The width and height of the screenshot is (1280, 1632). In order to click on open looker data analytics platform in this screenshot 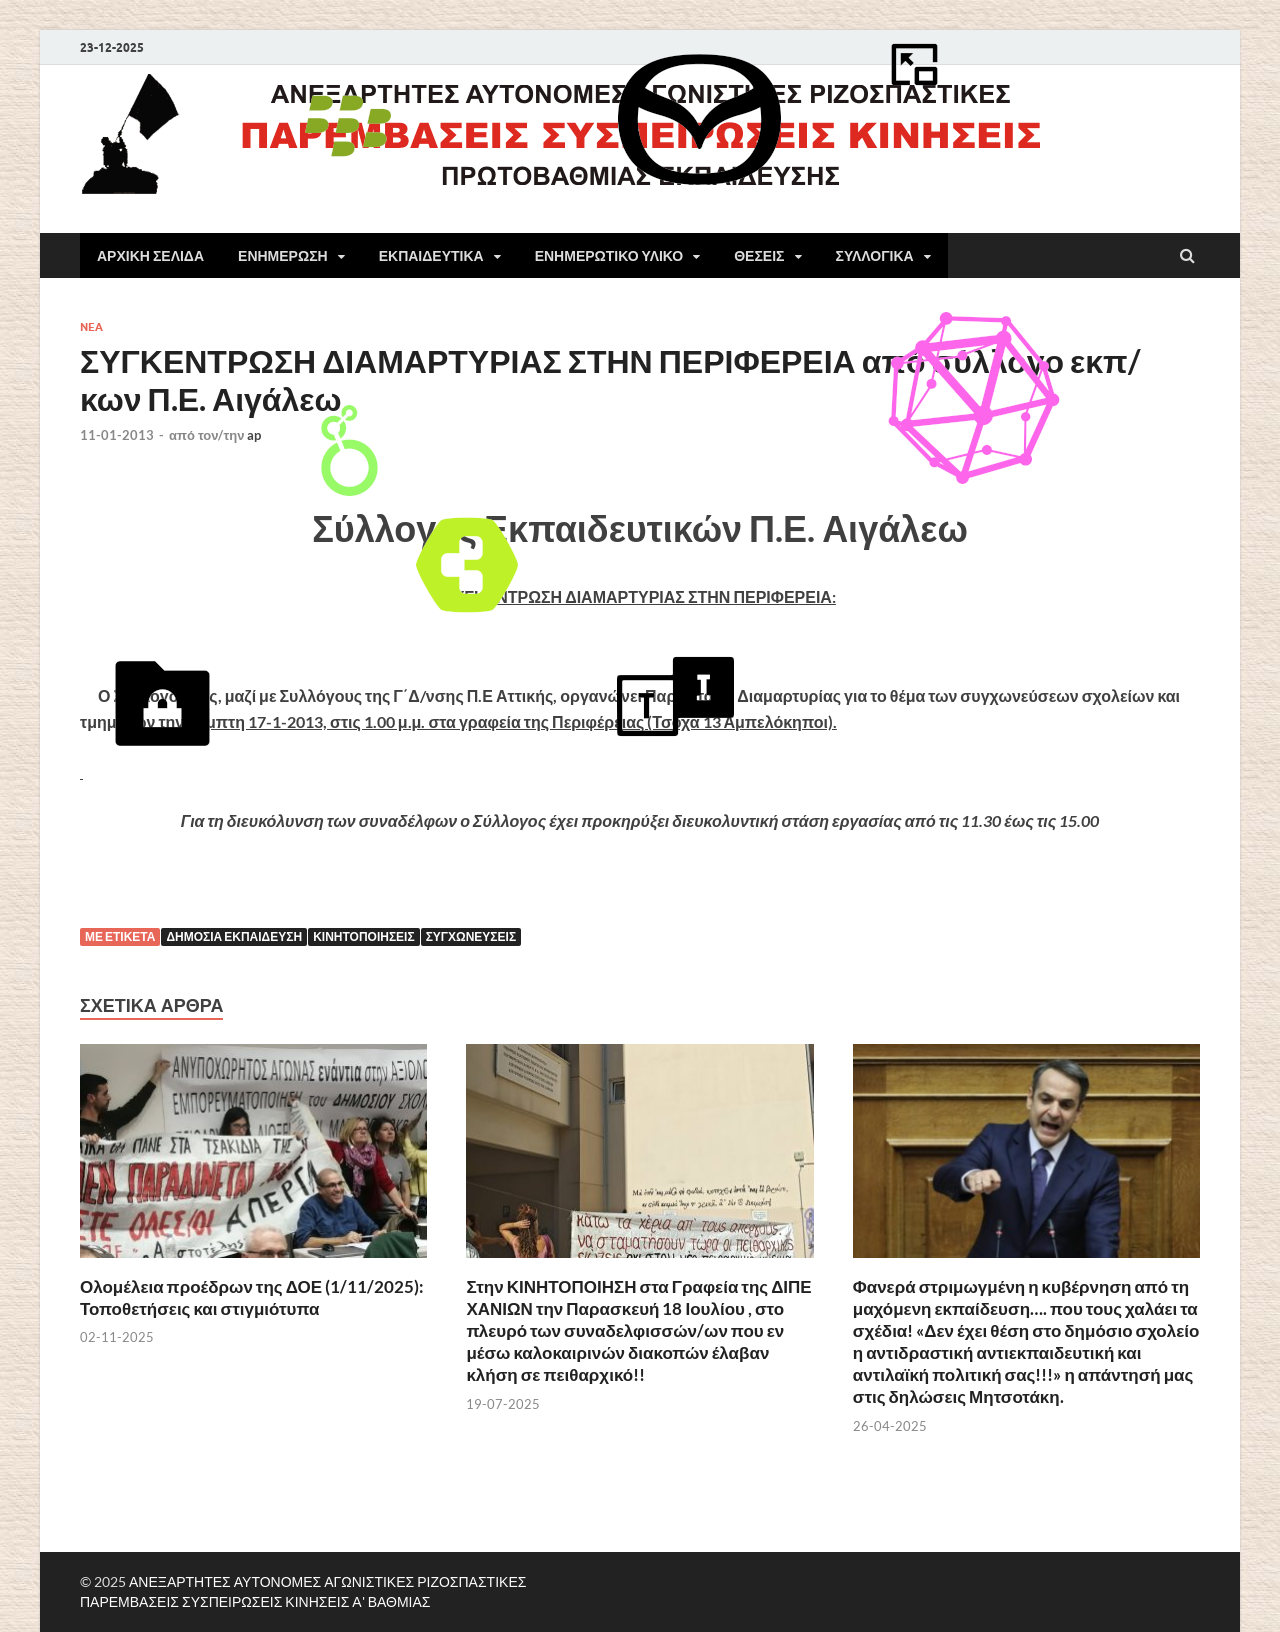, I will do `click(349, 450)`.